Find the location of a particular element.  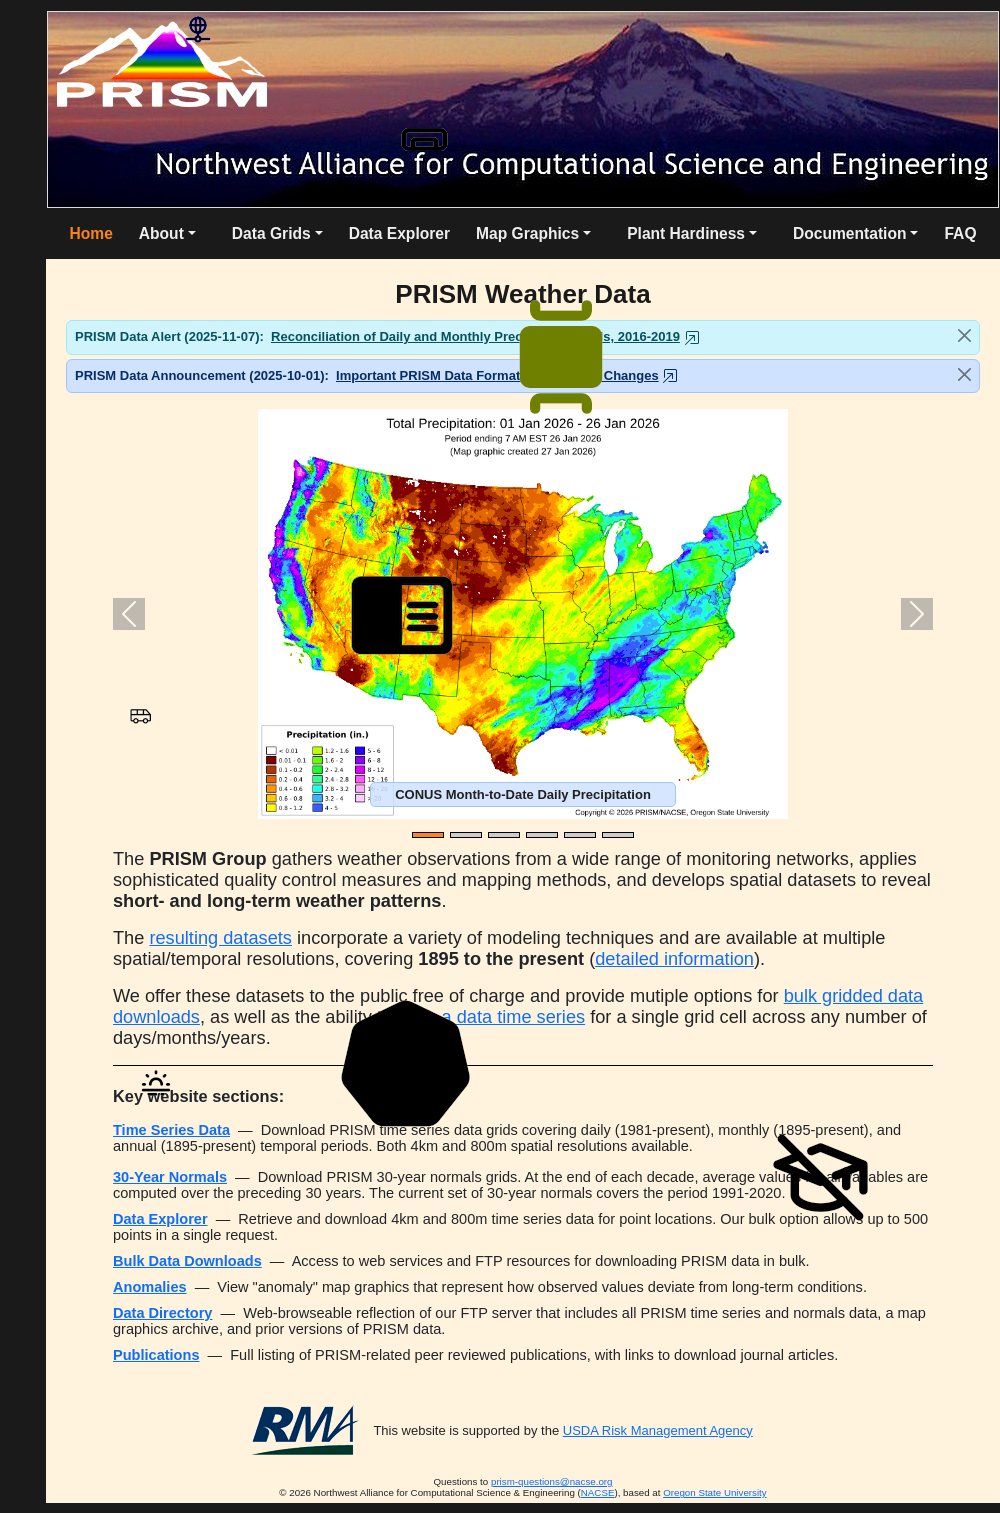

view network connection status is located at coordinates (198, 29).